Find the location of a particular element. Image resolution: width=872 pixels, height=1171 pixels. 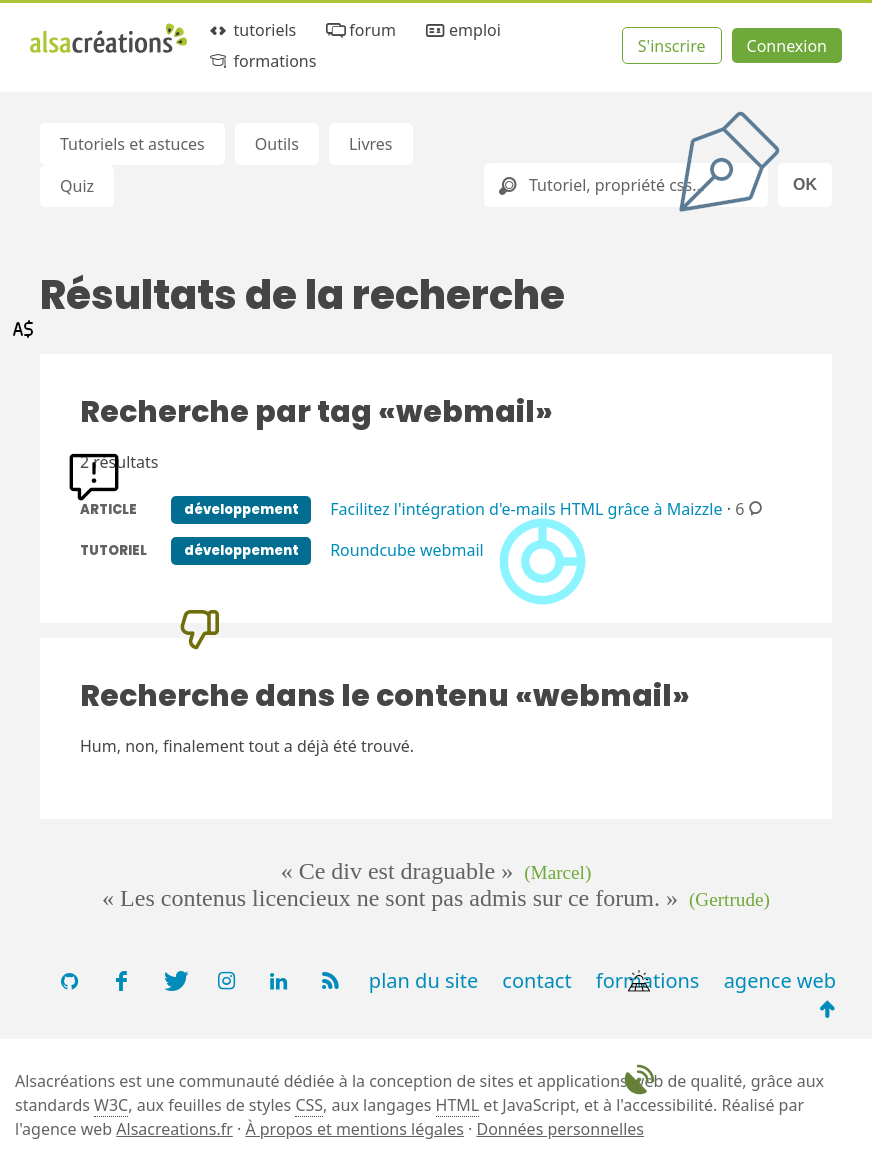

access satellite or broadcast settings is located at coordinates (639, 1079).